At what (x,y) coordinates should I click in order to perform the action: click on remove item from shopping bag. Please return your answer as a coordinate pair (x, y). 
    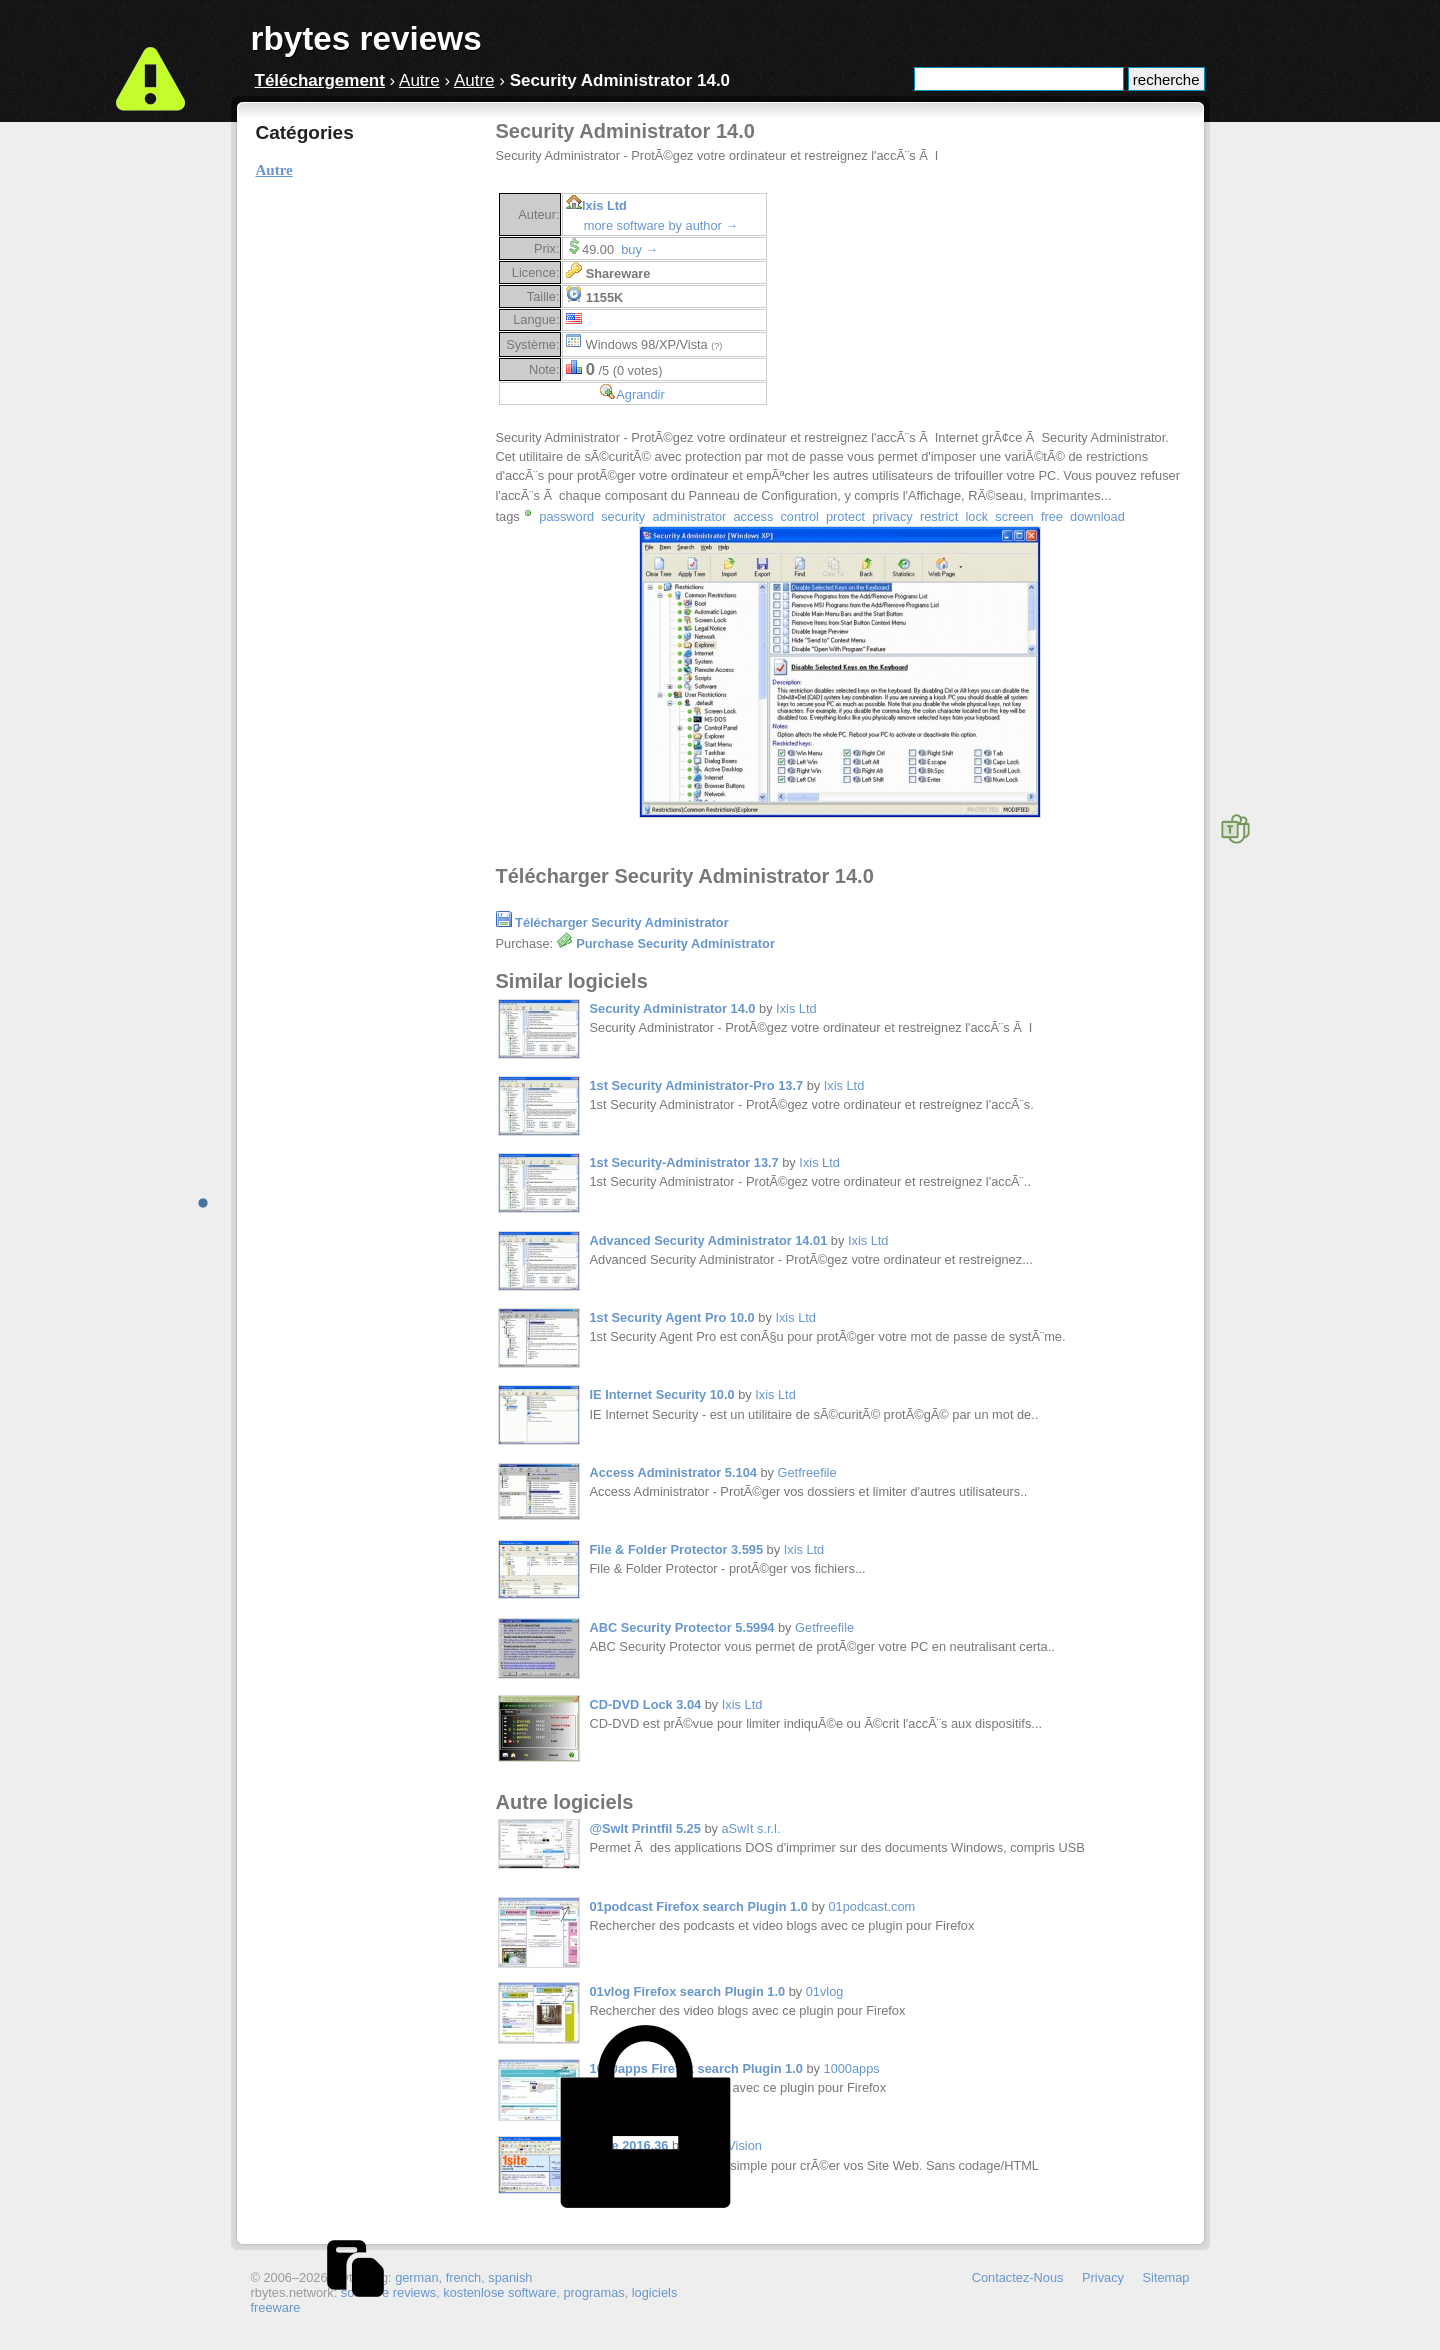
    Looking at the image, I should click on (645, 2116).